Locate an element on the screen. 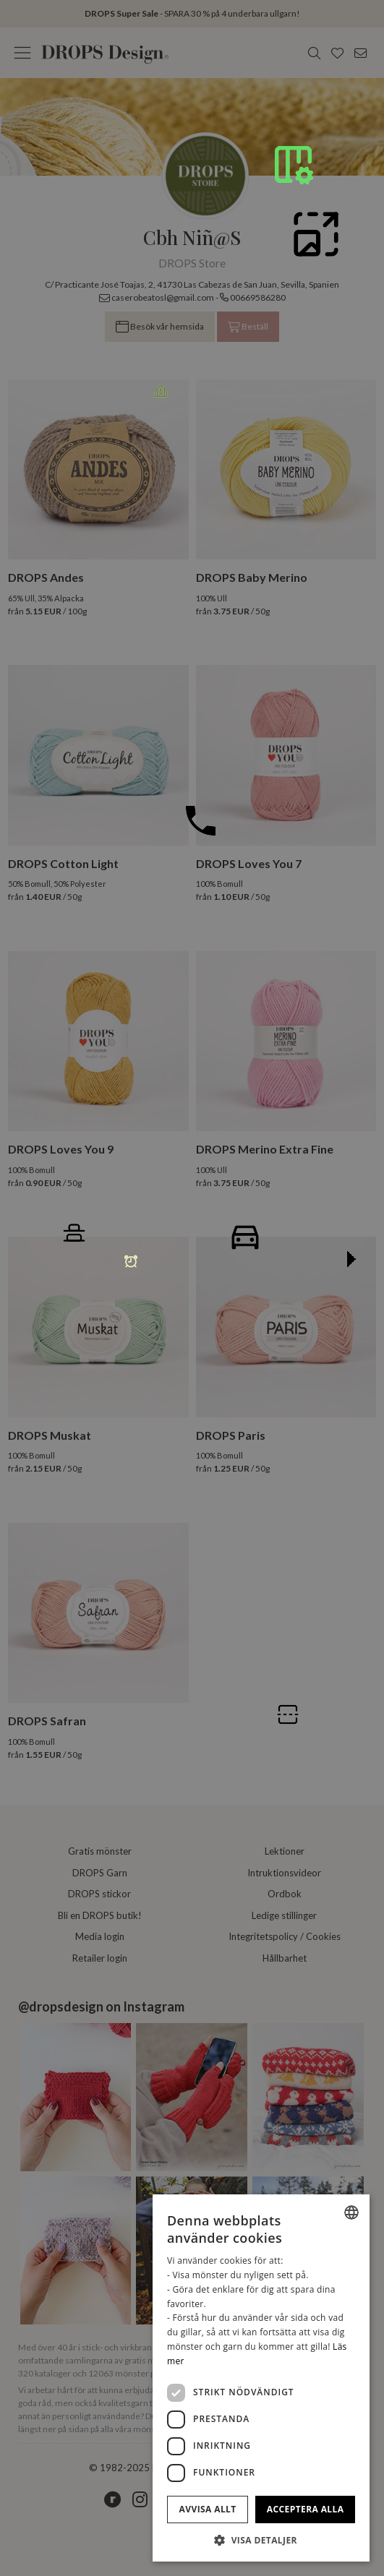 The image size is (384, 2576). upscale or enhance image resolution is located at coordinates (316, 234).